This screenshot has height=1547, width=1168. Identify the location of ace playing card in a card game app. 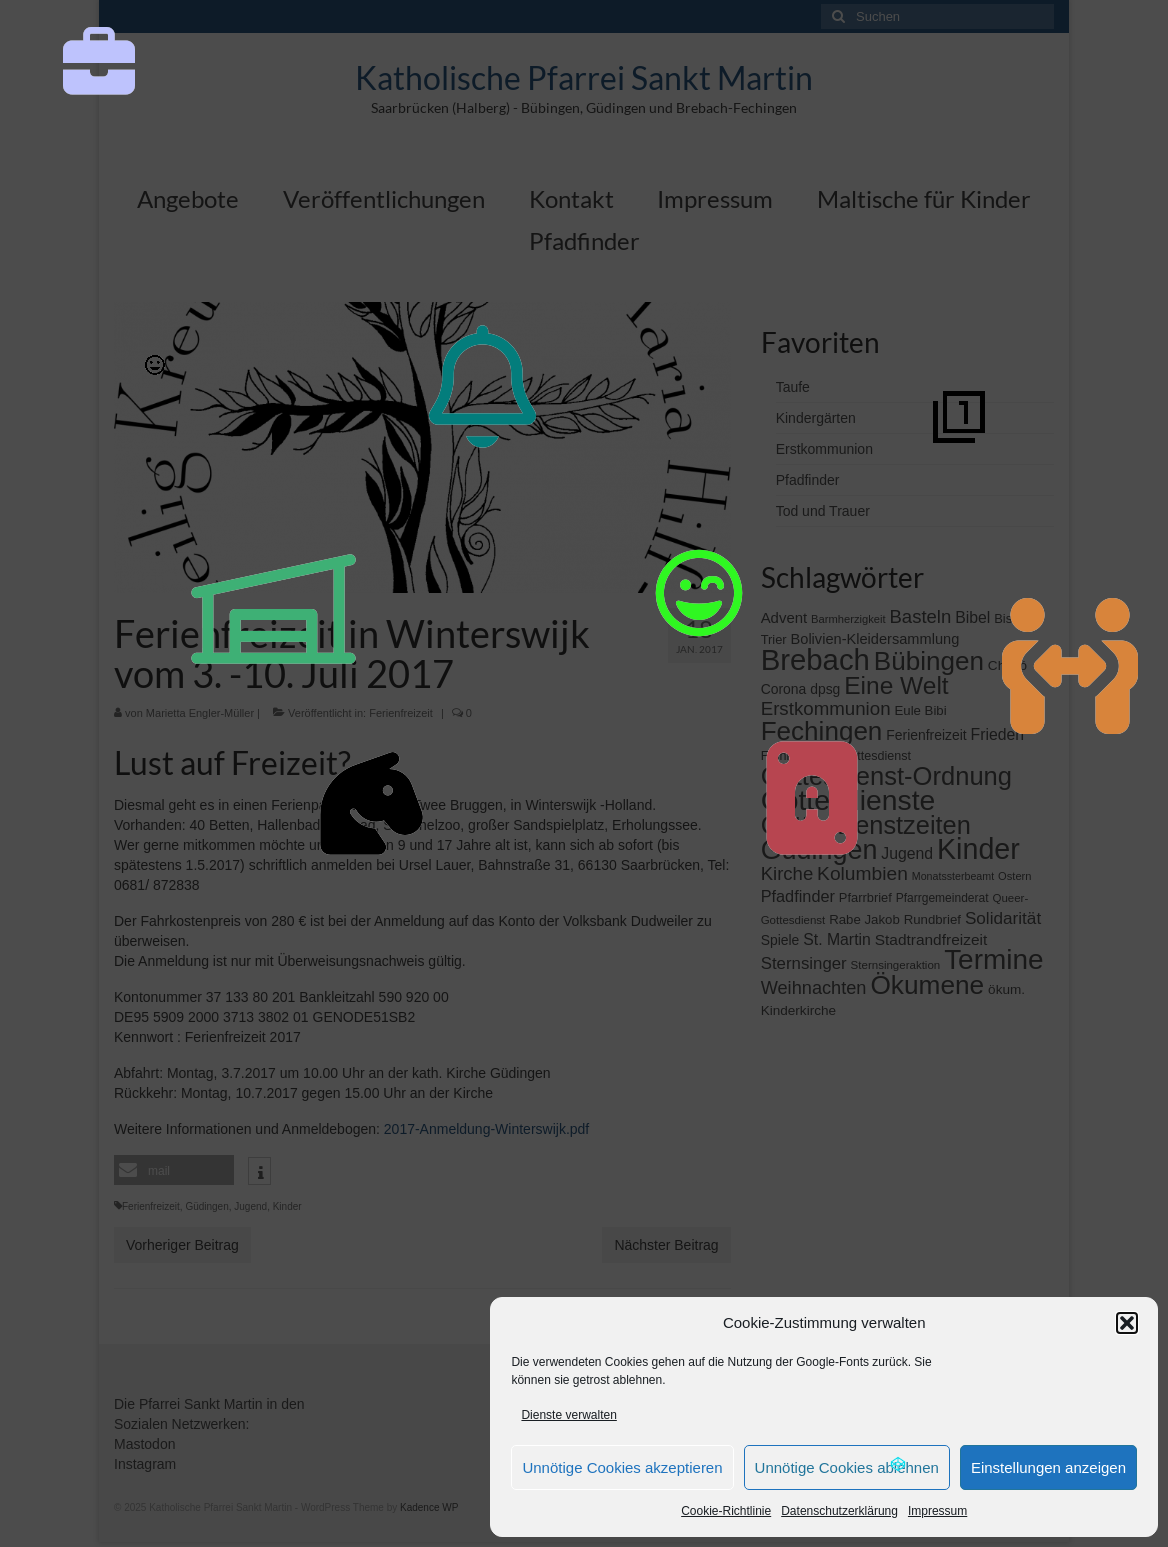
(812, 798).